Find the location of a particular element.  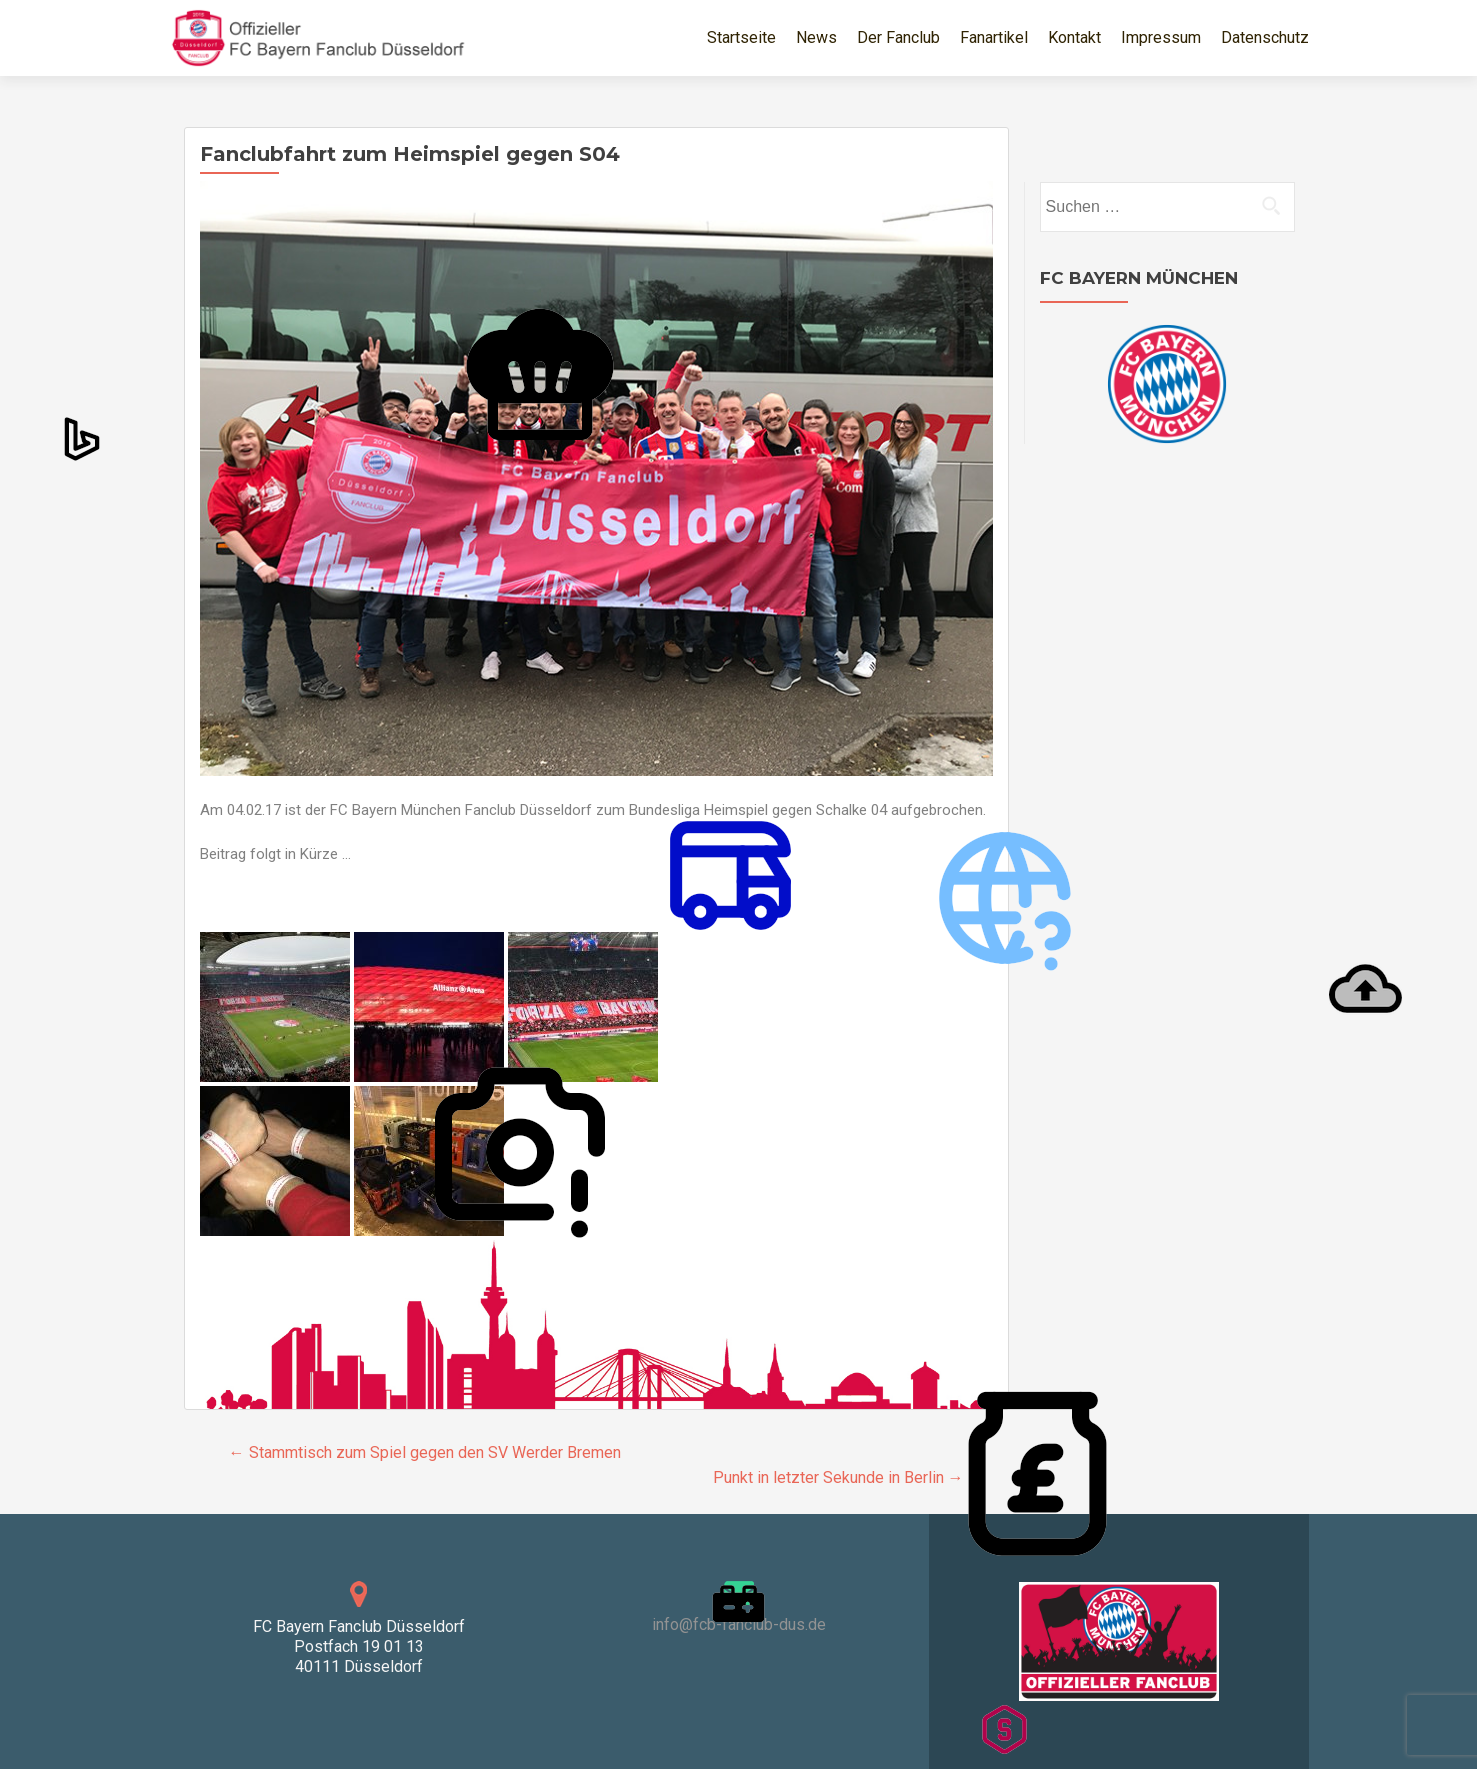

donate or tip in pounds is located at coordinates (1037, 1469).